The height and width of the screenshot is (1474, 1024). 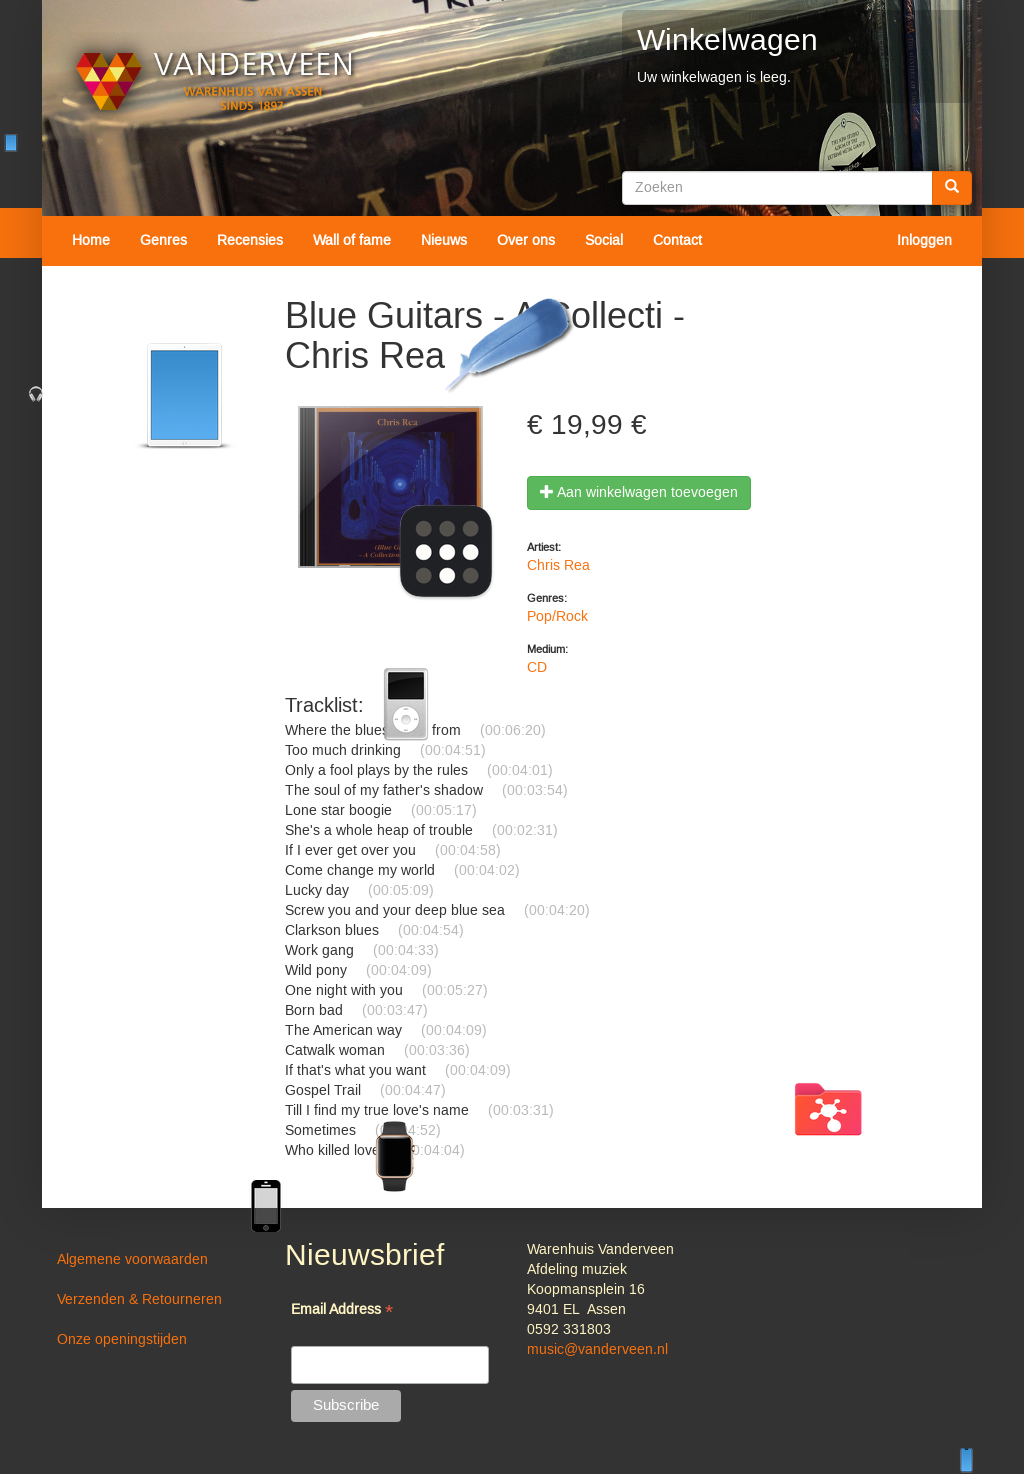 What do you see at coordinates (510, 344) in the screenshot?
I see `launch the Tk GUI toolkit framework` at bounding box center [510, 344].